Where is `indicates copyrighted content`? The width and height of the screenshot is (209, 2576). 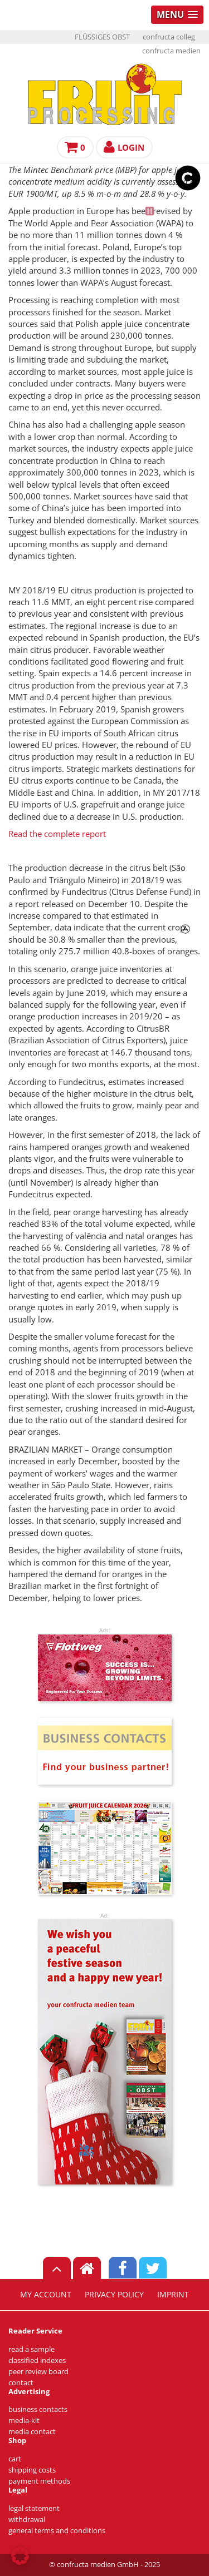
indicates copyrighted content is located at coordinates (188, 178).